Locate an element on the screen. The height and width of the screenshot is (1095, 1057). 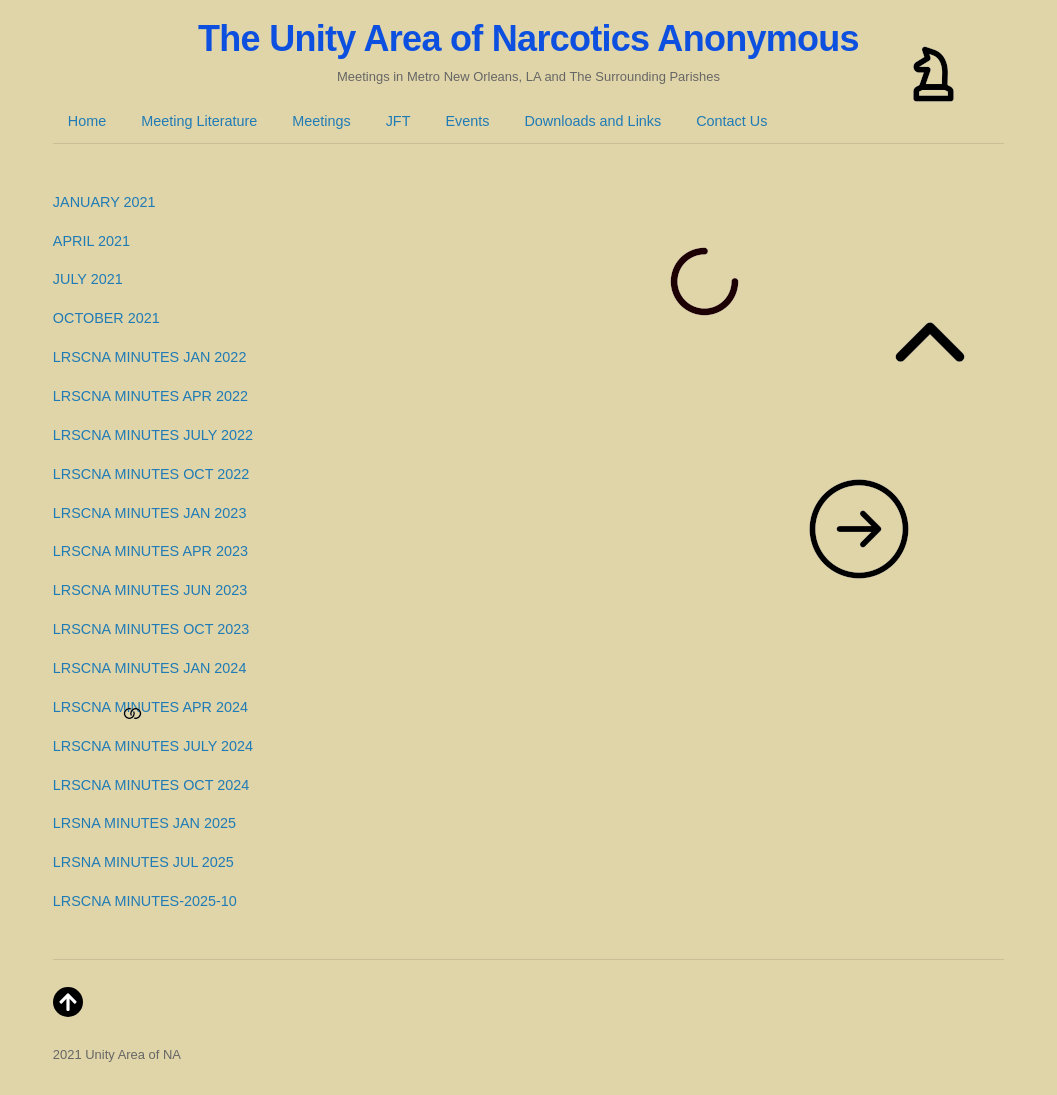
proceed to the next step is located at coordinates (859, 529).